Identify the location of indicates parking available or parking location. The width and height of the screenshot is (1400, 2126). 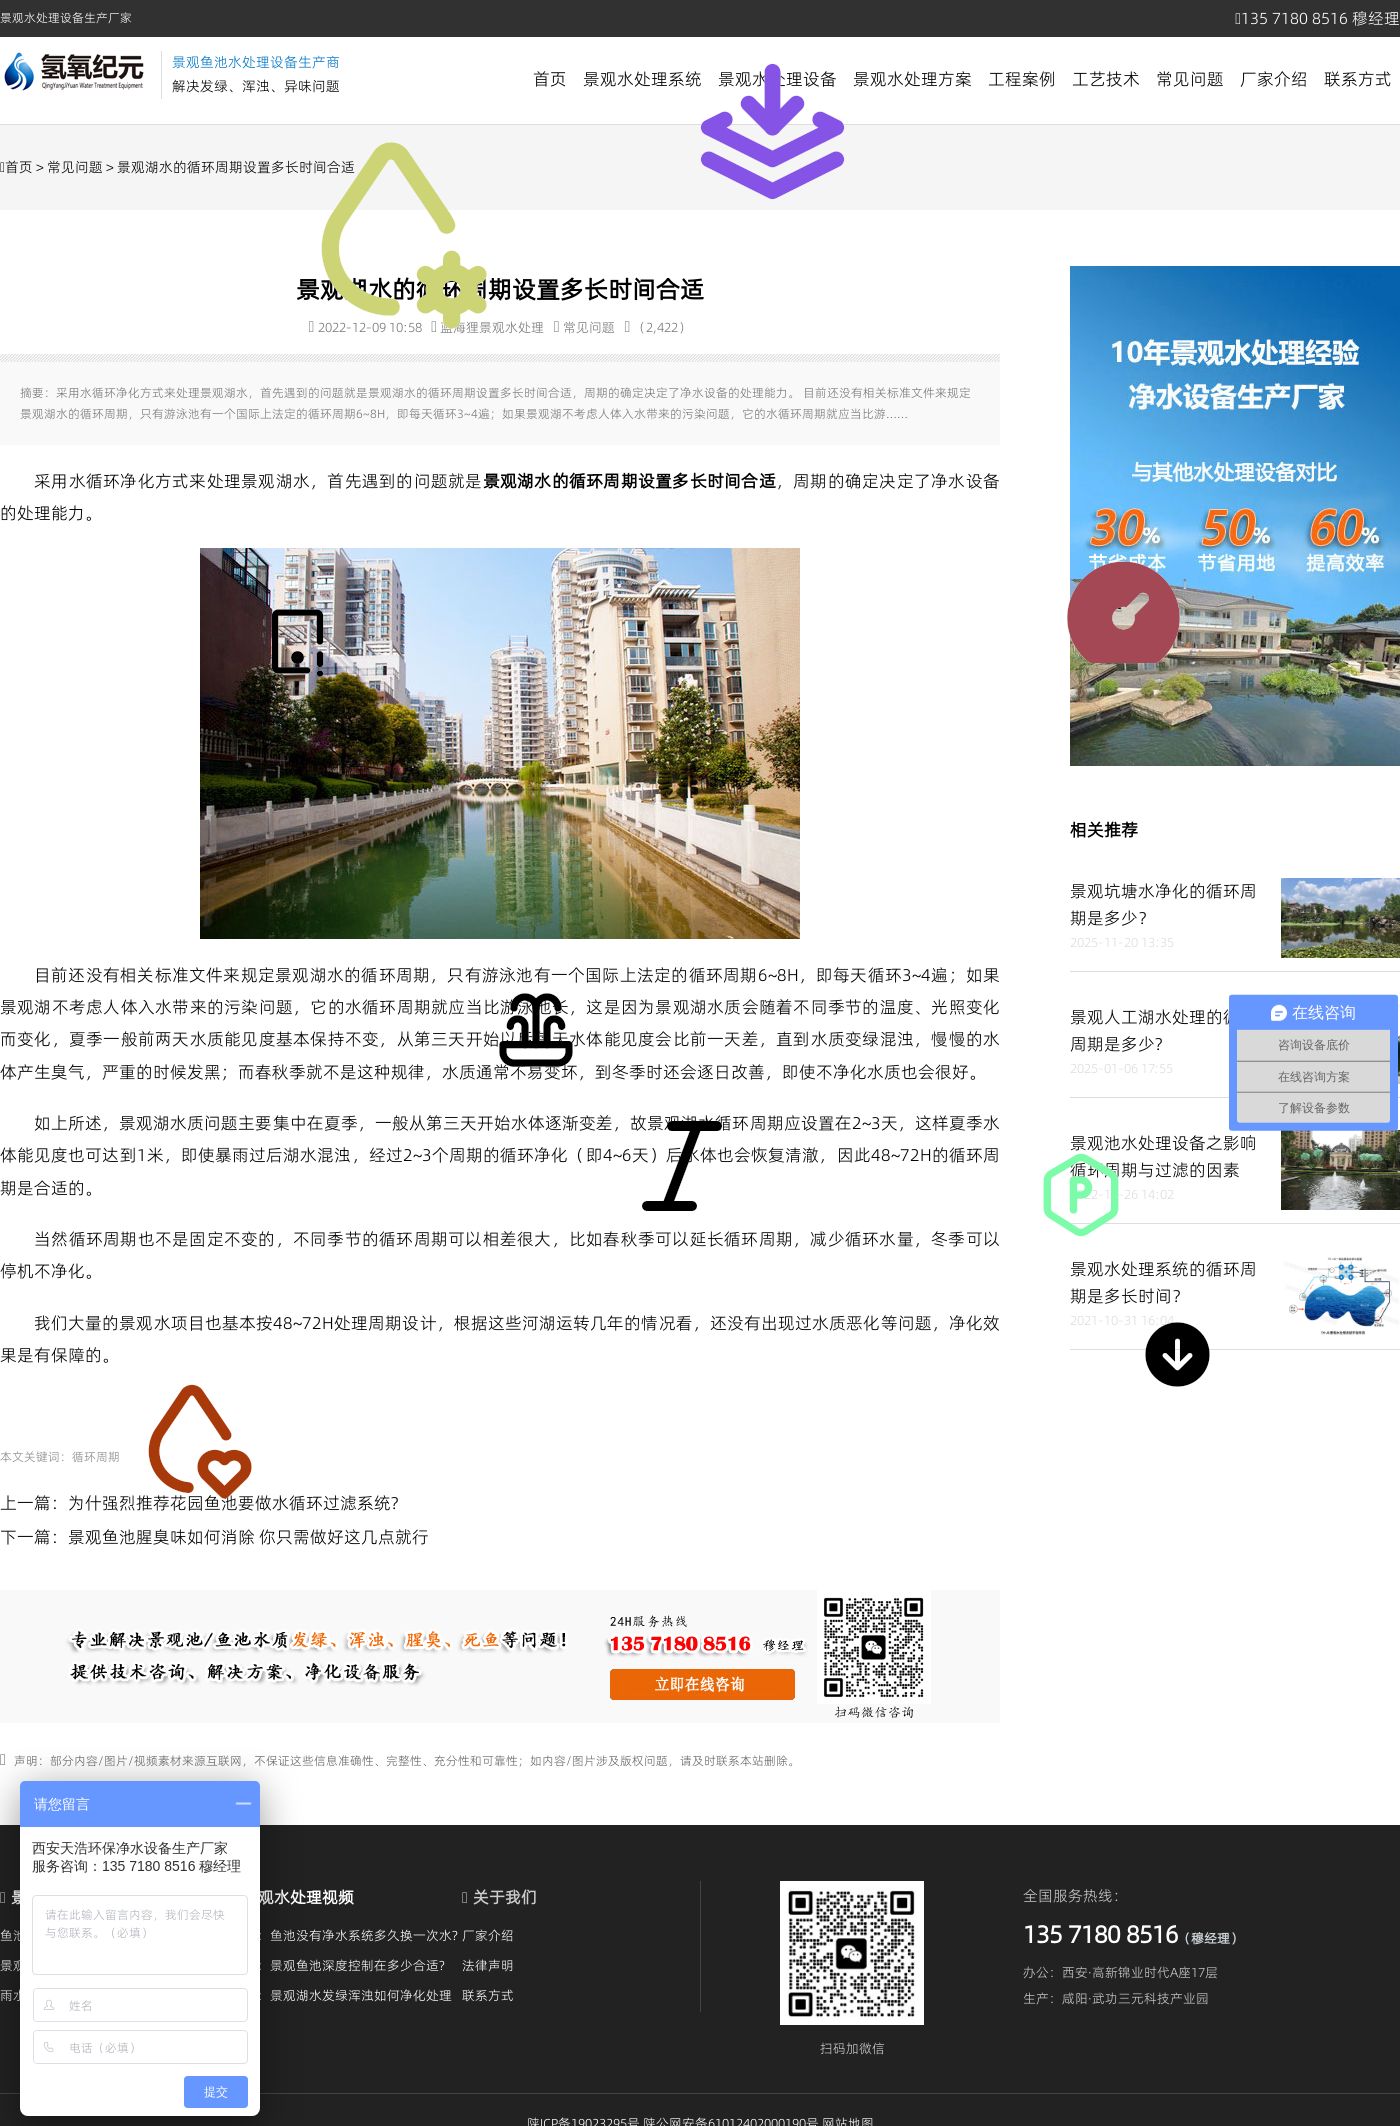
(1081, 1195).